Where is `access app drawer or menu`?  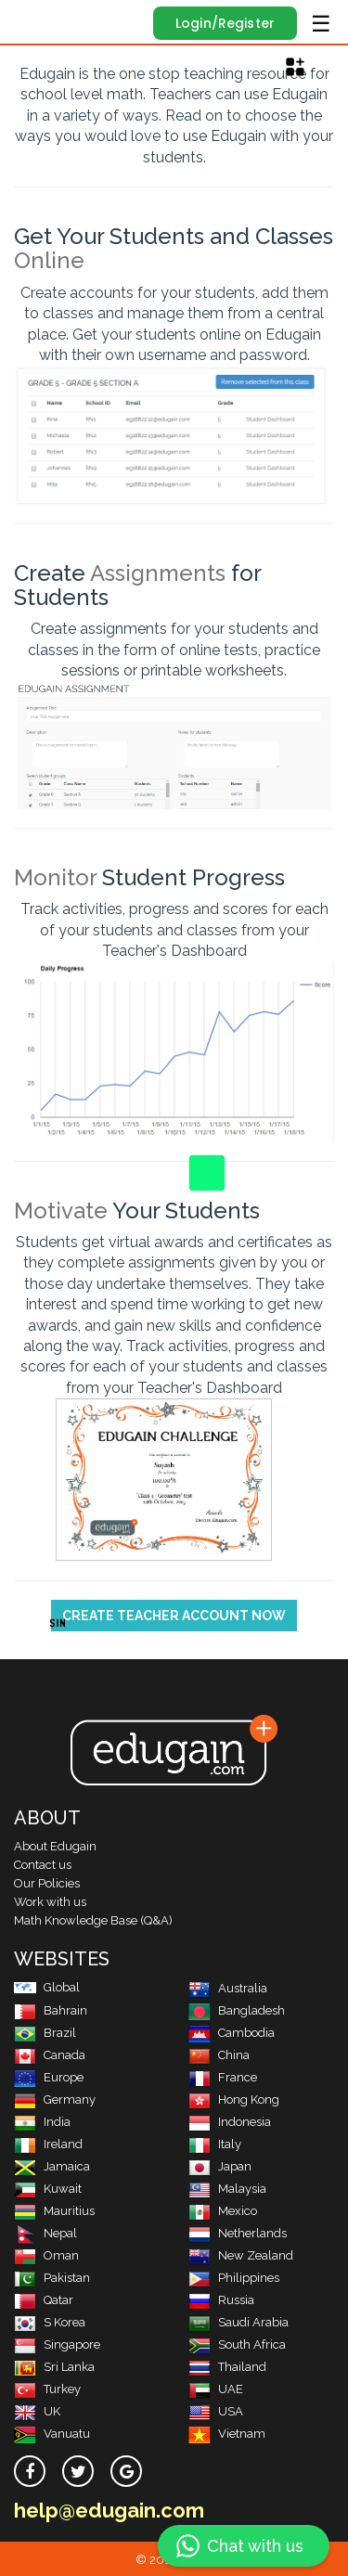
access app drawer or menu is located at coordinates (295, 67).